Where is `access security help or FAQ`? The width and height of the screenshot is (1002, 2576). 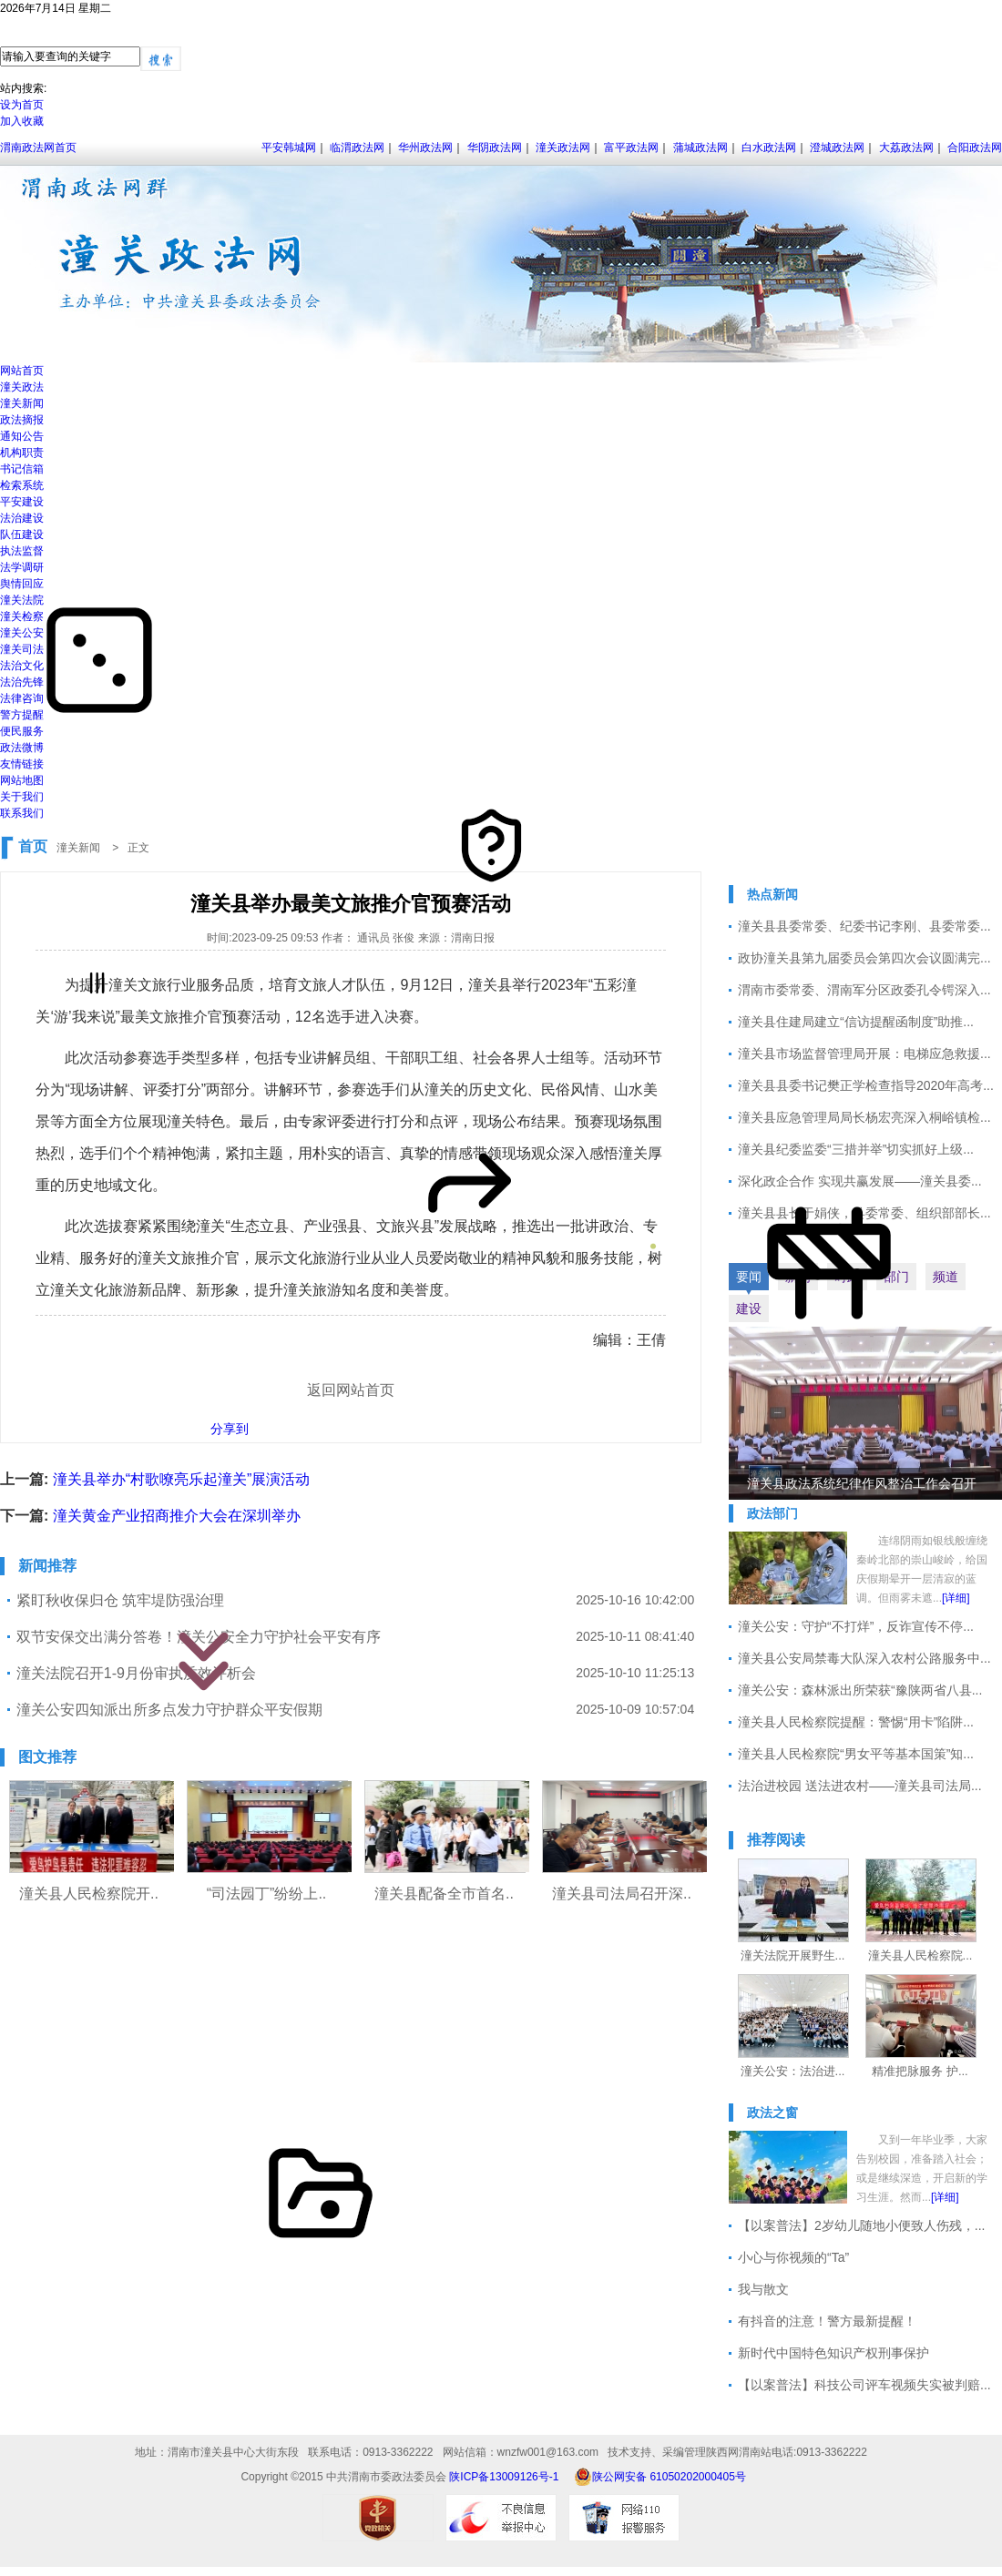 access security help or FAQ is located at coordinates (491, 845).